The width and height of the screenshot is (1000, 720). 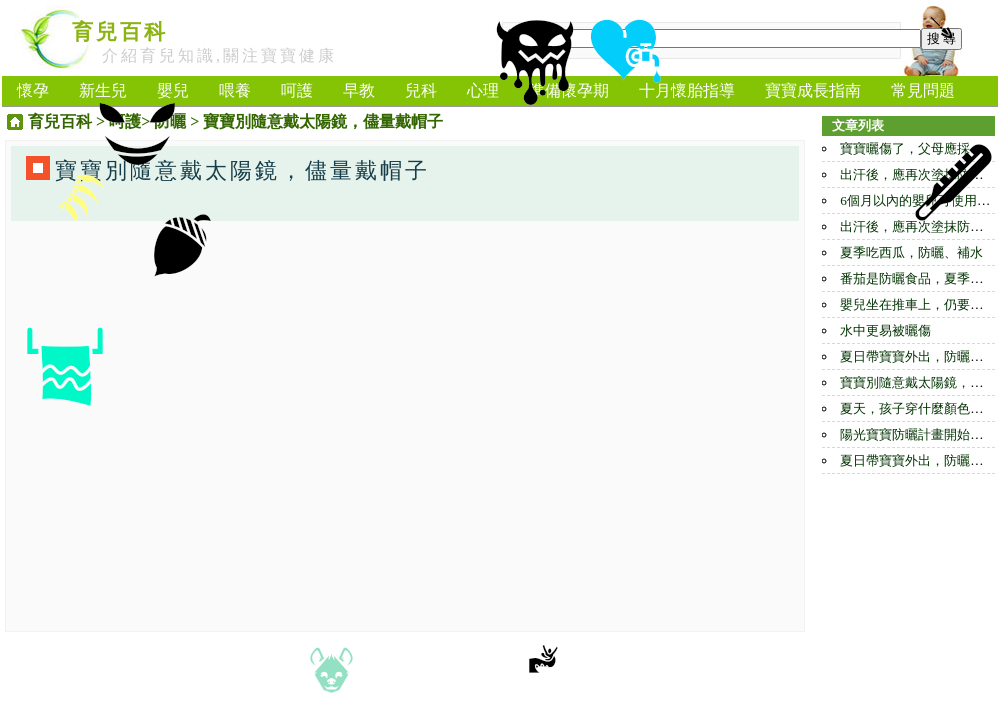 What do you see at coordinates (181, 245) in the screenshot?
I see `nature or forest-themed game category` at bounding box center [181, 245].